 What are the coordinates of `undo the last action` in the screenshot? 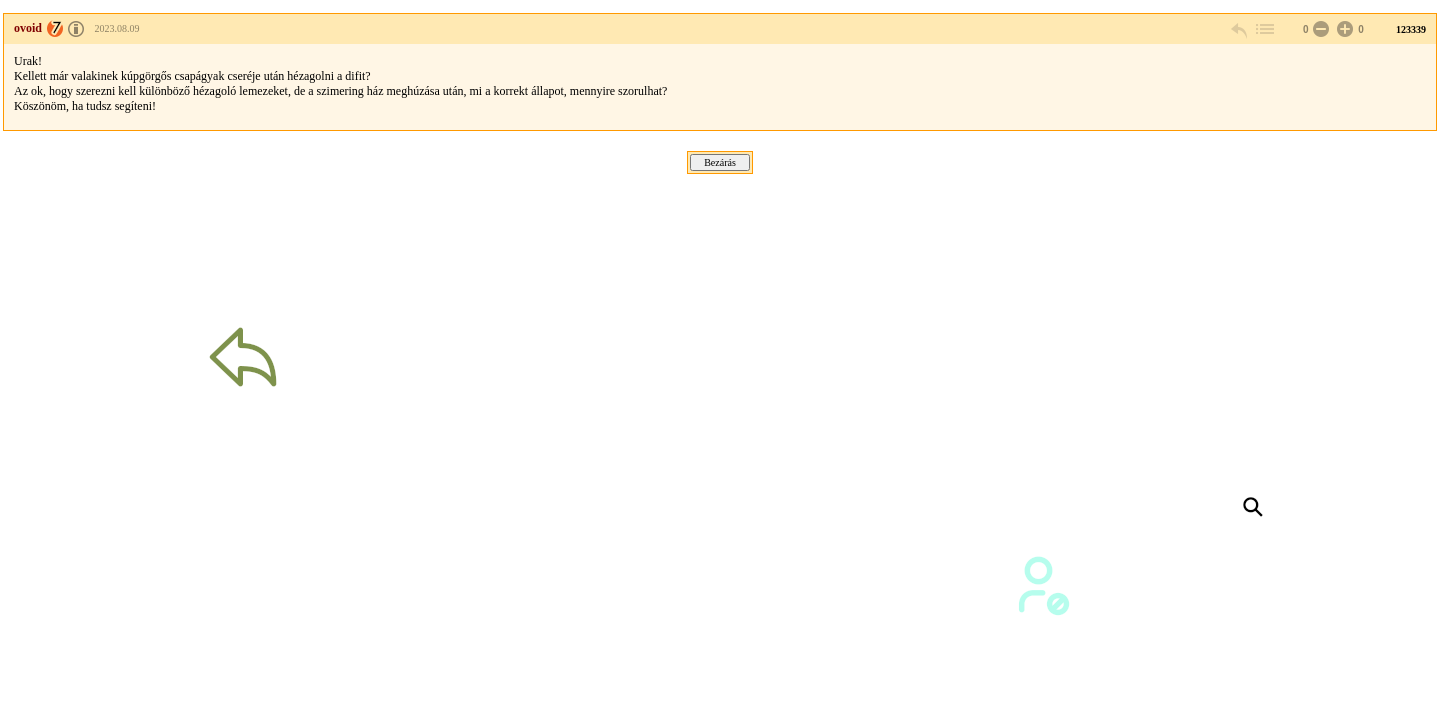 It's located at (243, 357).